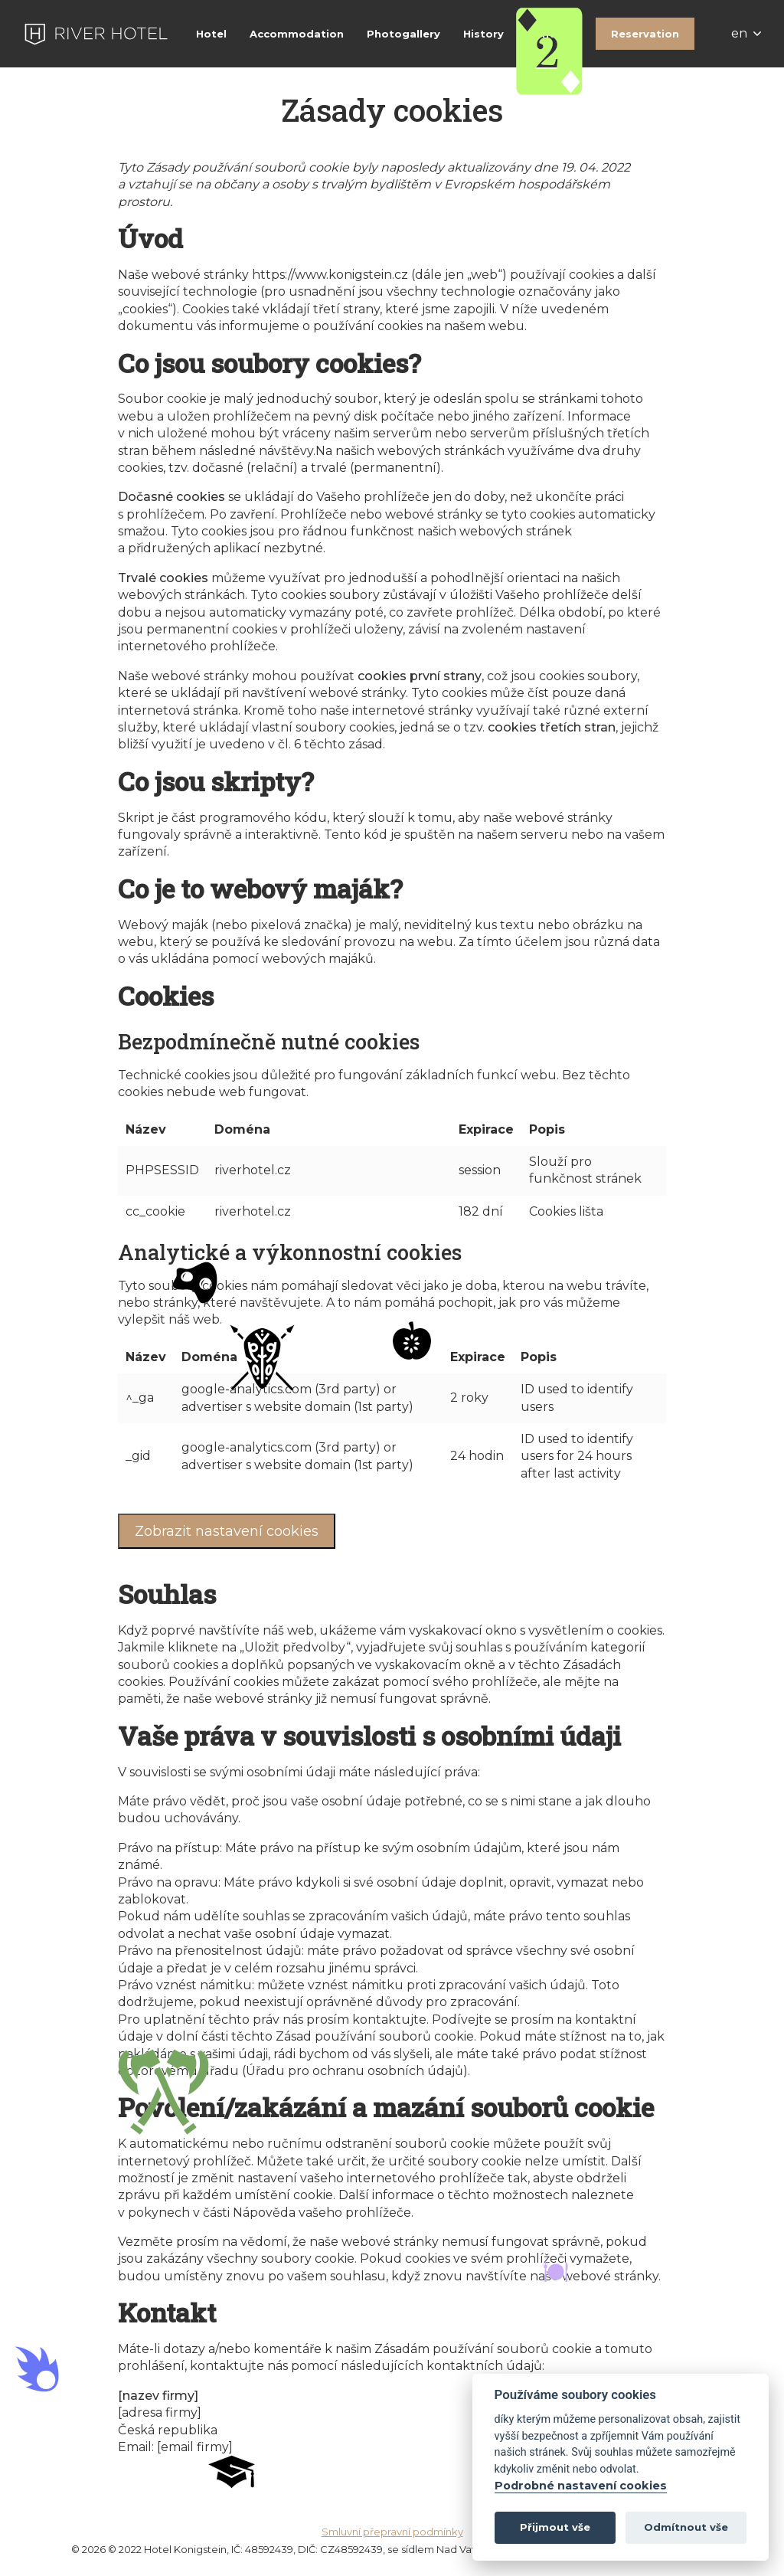 The height and width of the screenshot is (2576, 784). What do you see at coordinates (262, 1357) in the screenshot?
I see `tribal or warrior faction emblem in a game` at bounding box center [262, 1357].